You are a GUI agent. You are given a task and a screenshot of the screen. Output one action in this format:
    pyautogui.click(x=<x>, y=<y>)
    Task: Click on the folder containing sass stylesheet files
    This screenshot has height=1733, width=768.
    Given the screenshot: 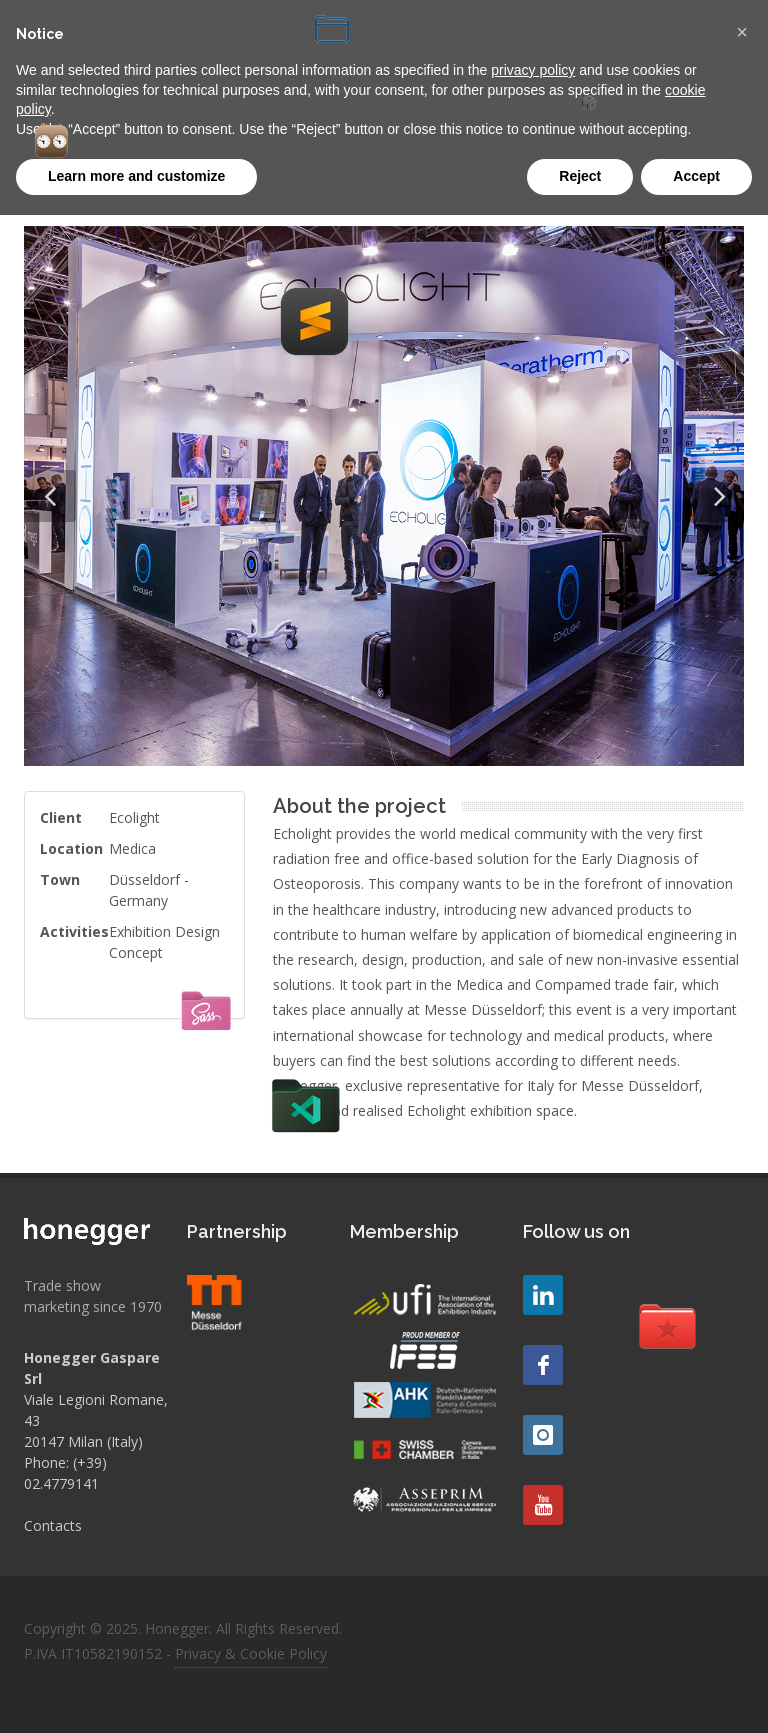 What is the action you would take?
    pyautogui.click(x=206, y=1012)
    